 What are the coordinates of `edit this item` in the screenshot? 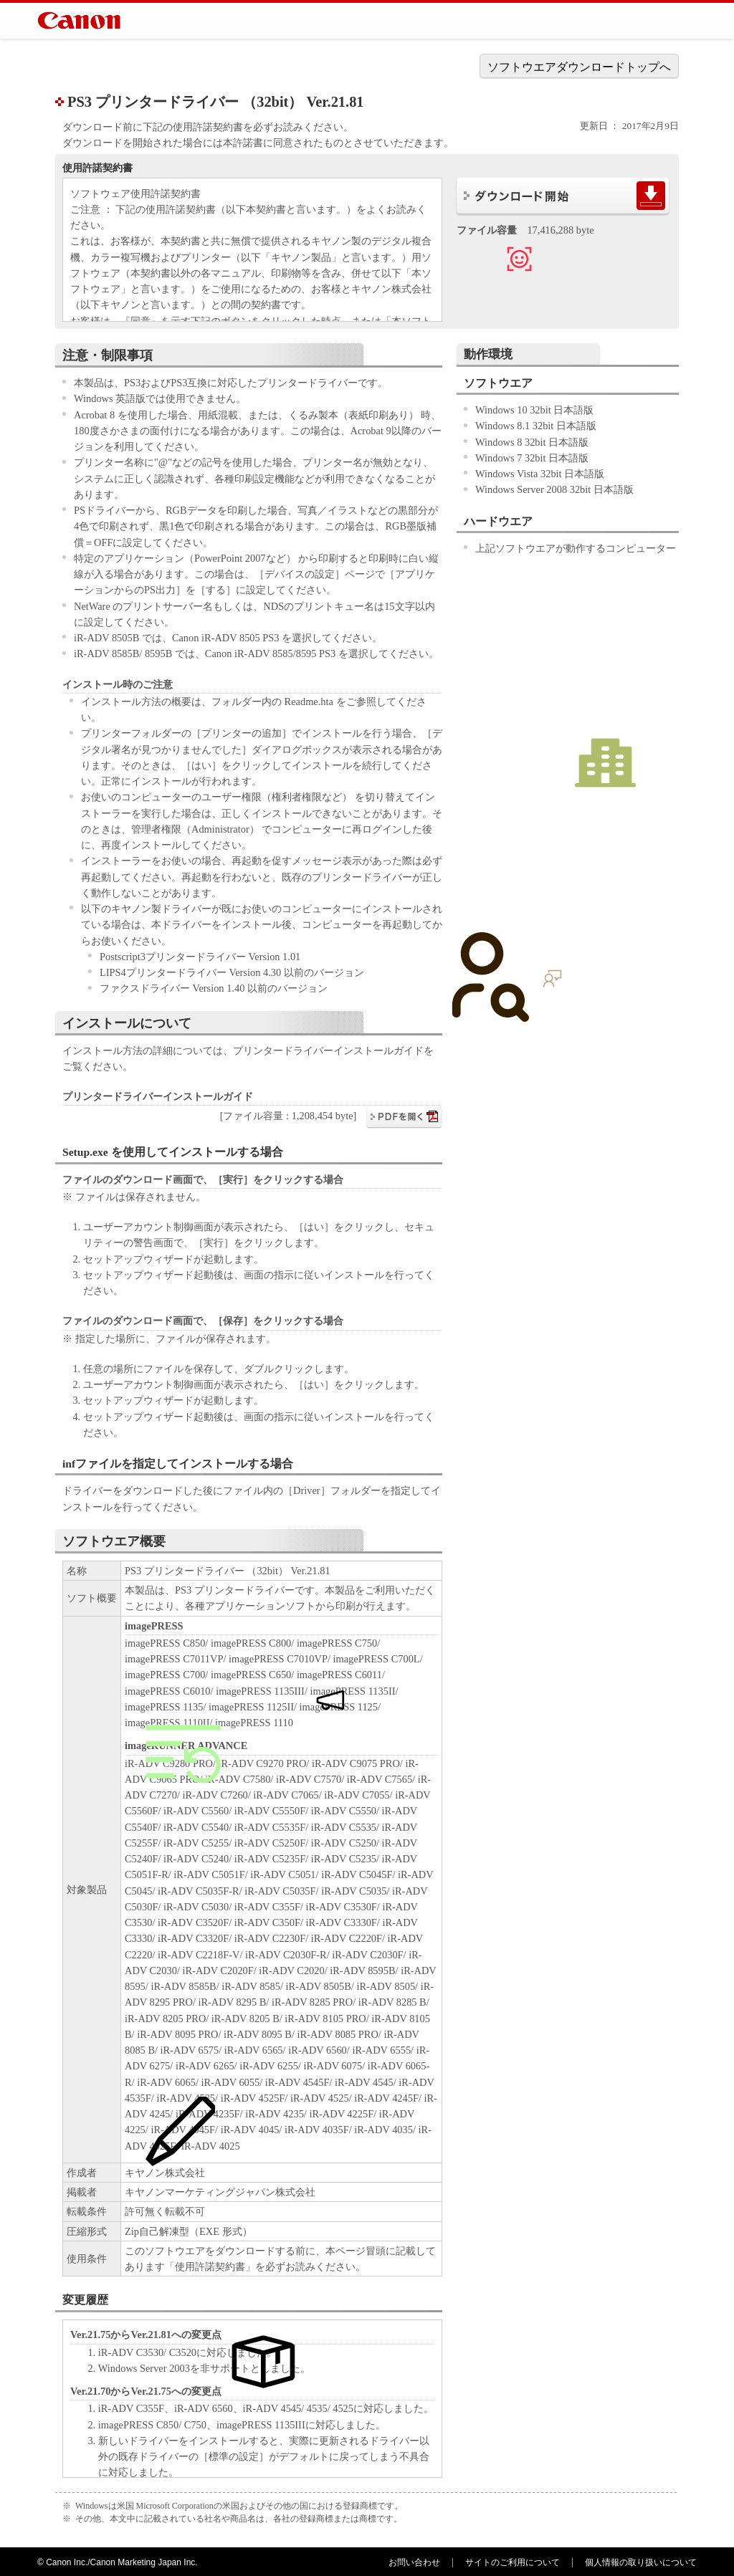 It's located at (180, 2131).